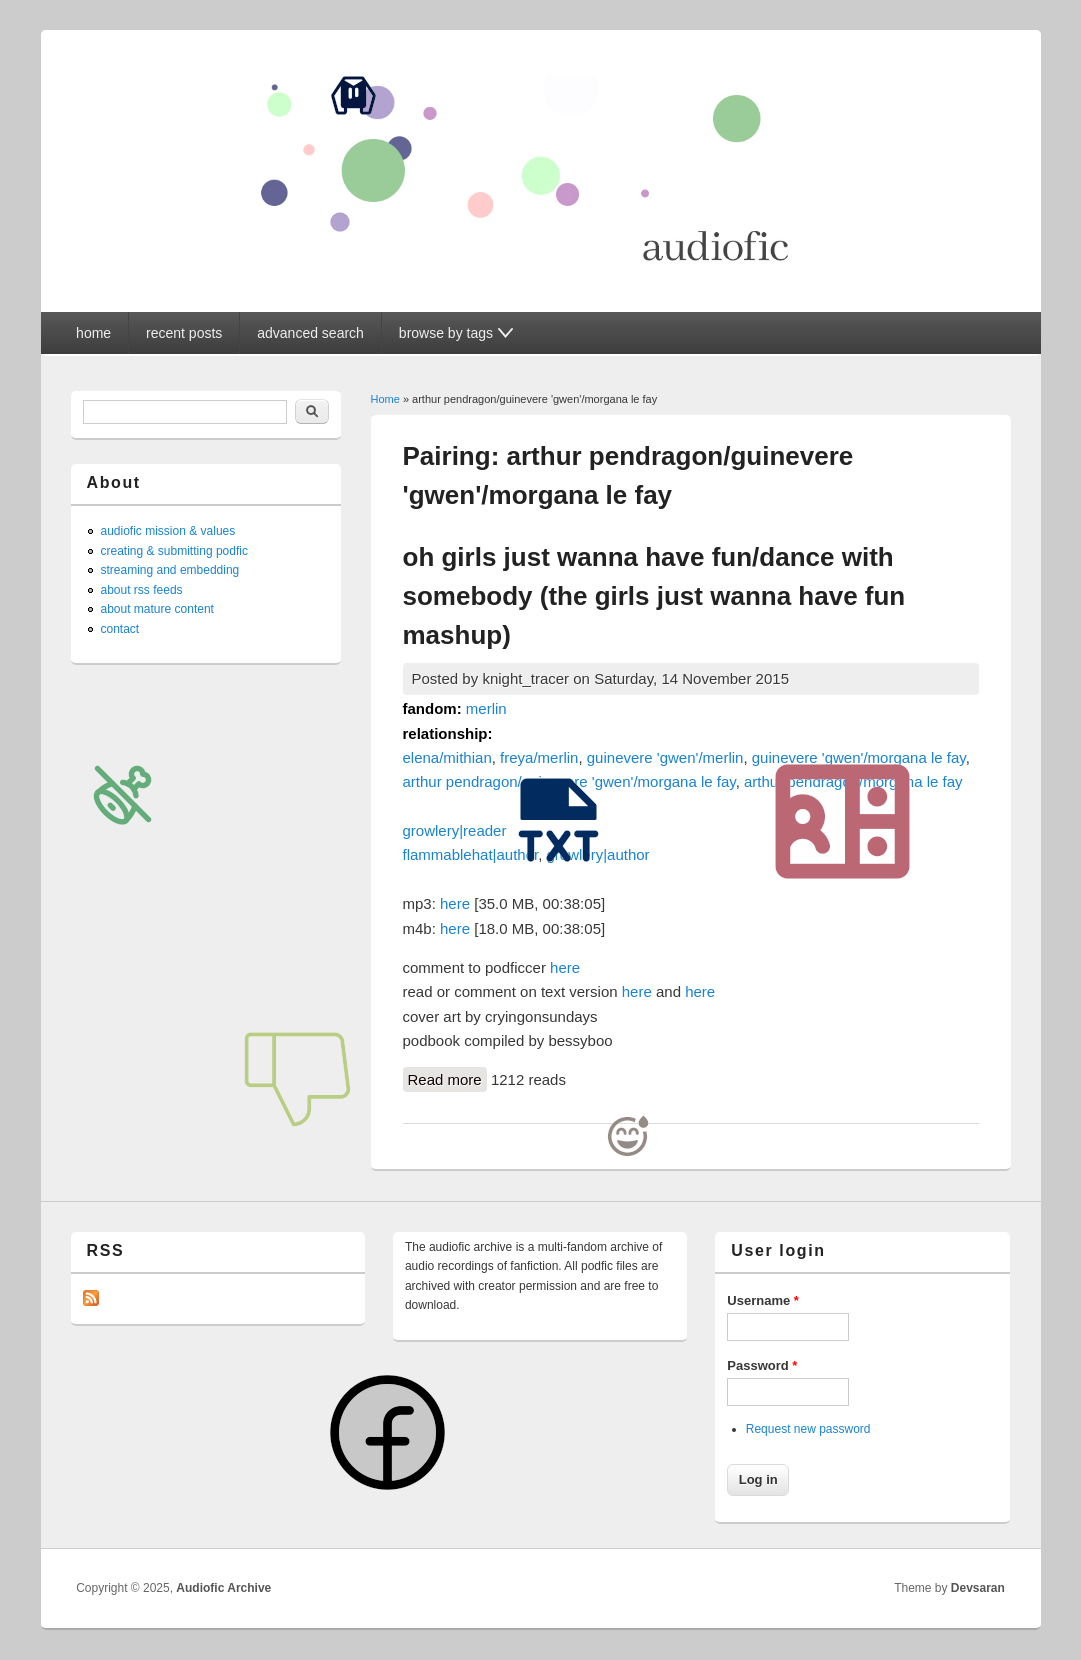 This screenshot has height=1660, width=1081. I want to click on browse clothing or apparel items, so click(353, 95).